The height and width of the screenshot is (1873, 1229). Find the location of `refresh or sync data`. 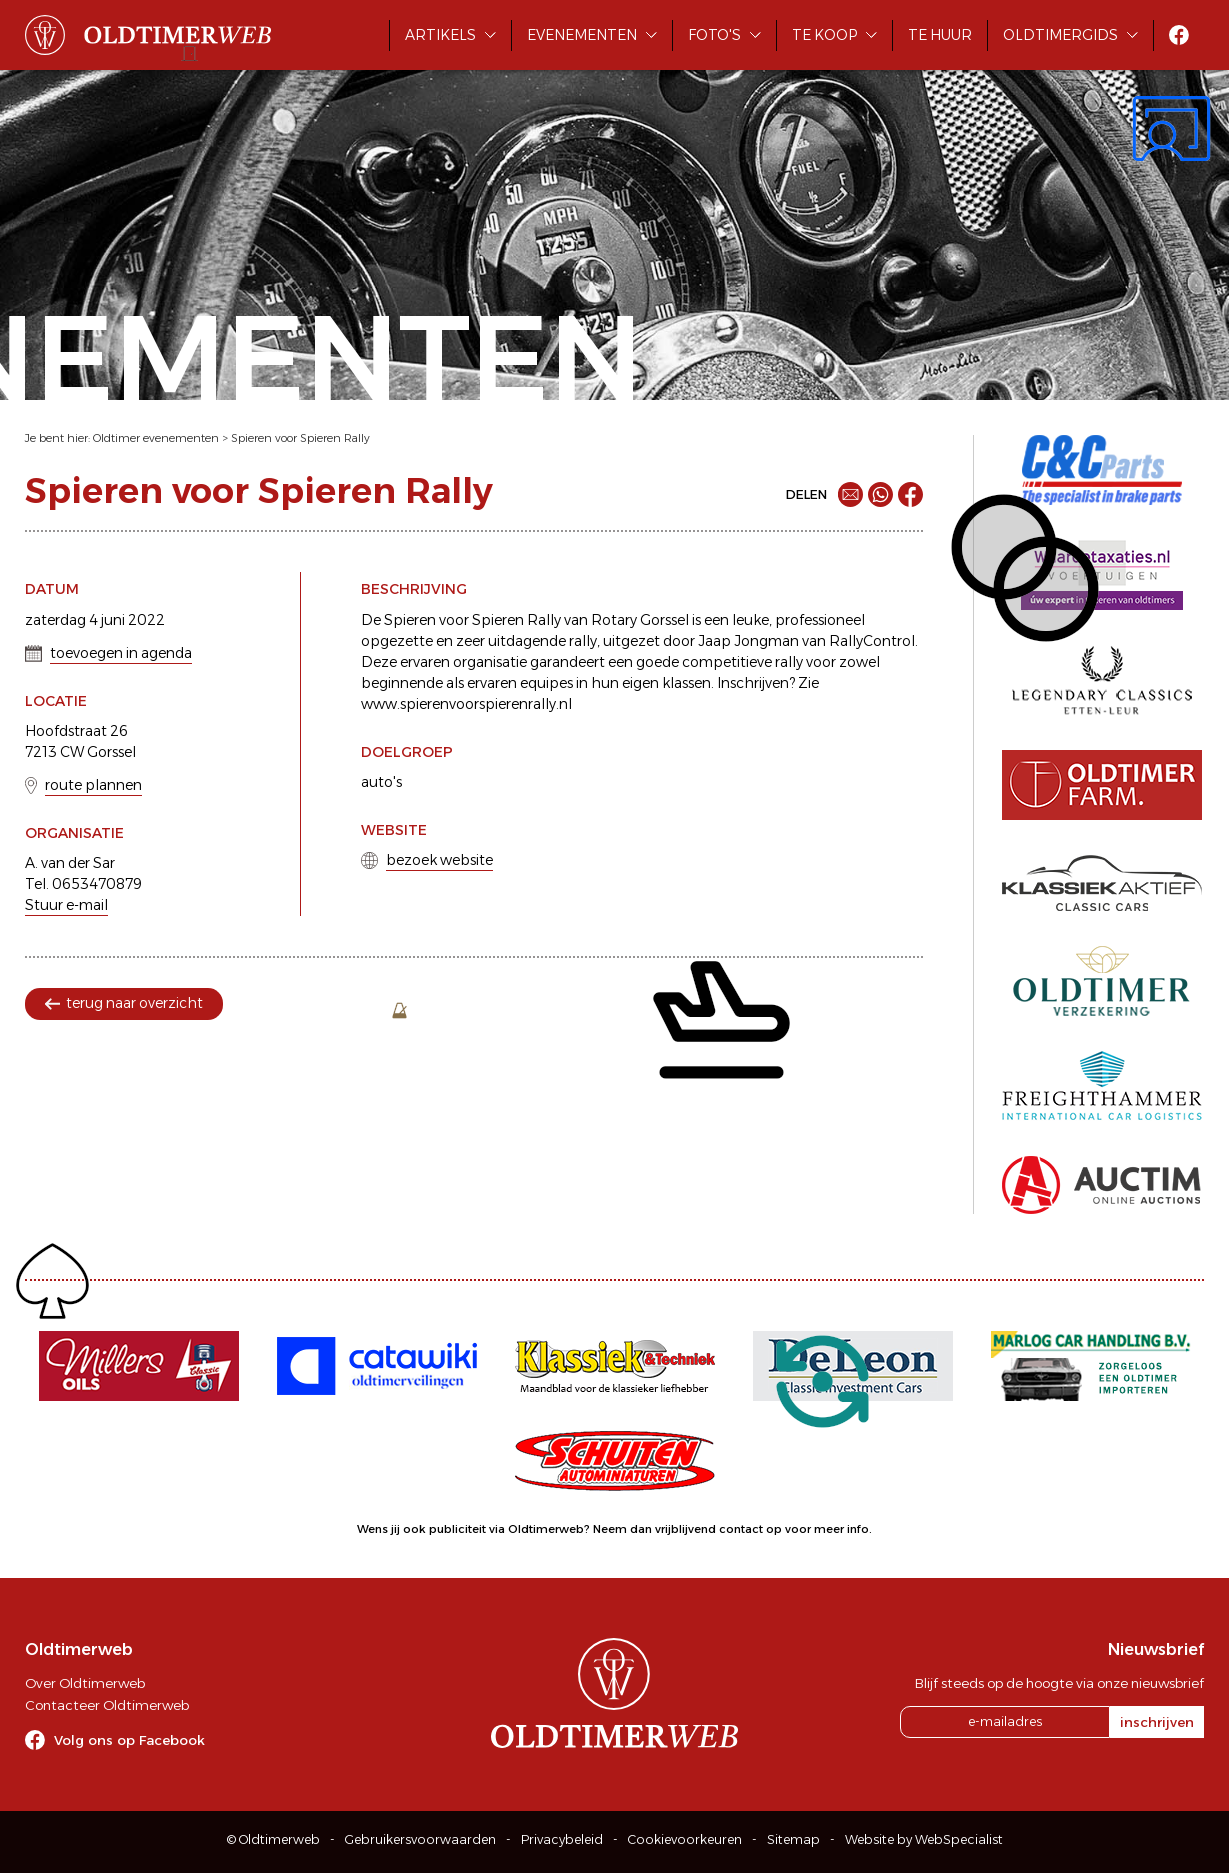

refresh or sync data is located at coordinates (822, 1381).